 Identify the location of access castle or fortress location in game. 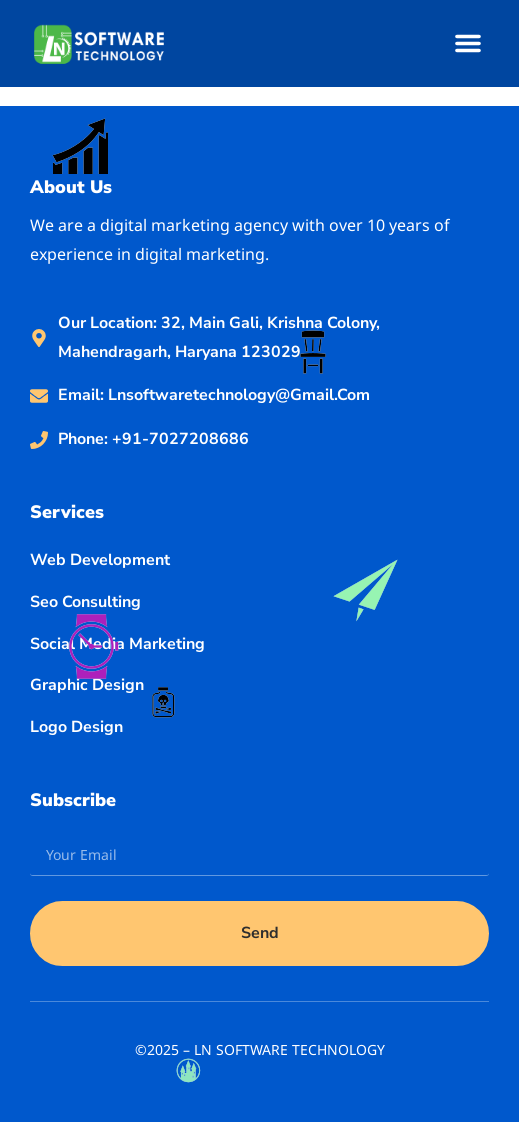
(188, 1070).